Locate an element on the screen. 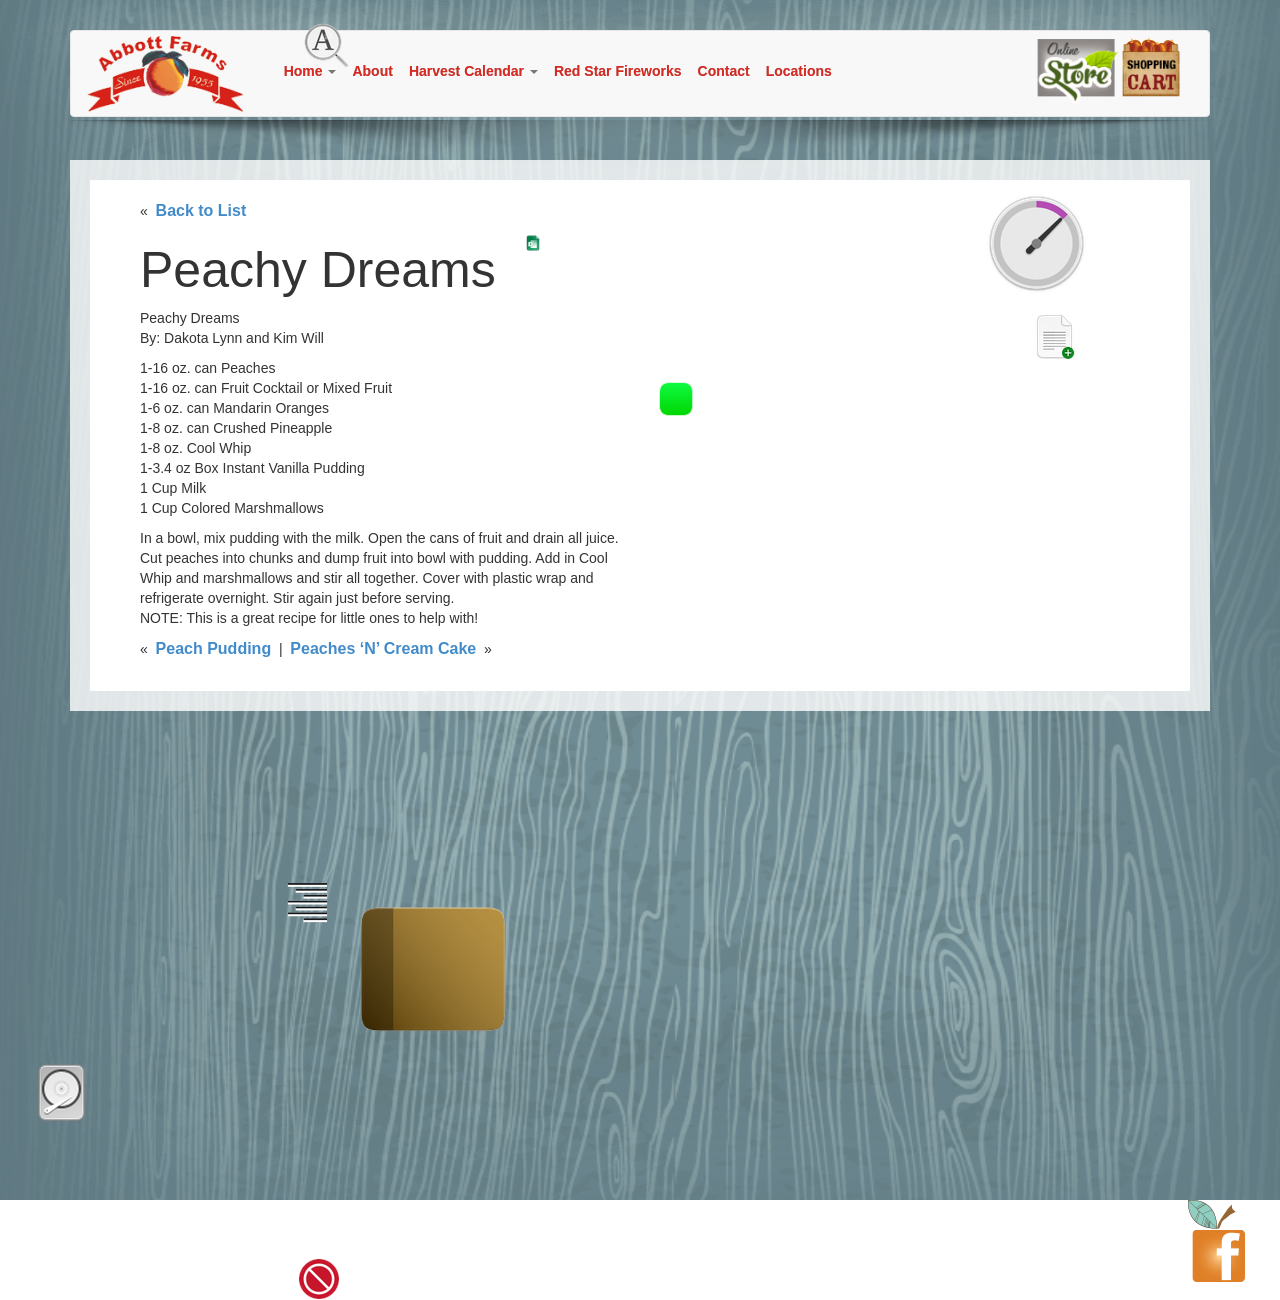 The width and height of the screenshot is (1280, 1300). search for files or documents is located at coordinates (326, 45).